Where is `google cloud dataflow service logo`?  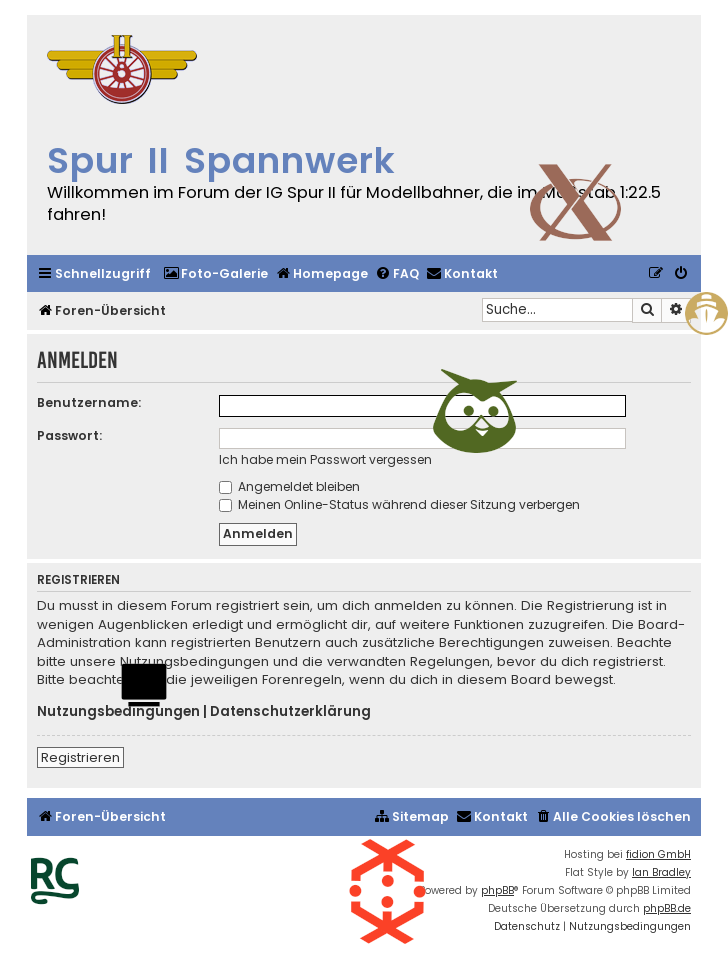
google cloud dataflow service logo is located at coordinates (387, 891).